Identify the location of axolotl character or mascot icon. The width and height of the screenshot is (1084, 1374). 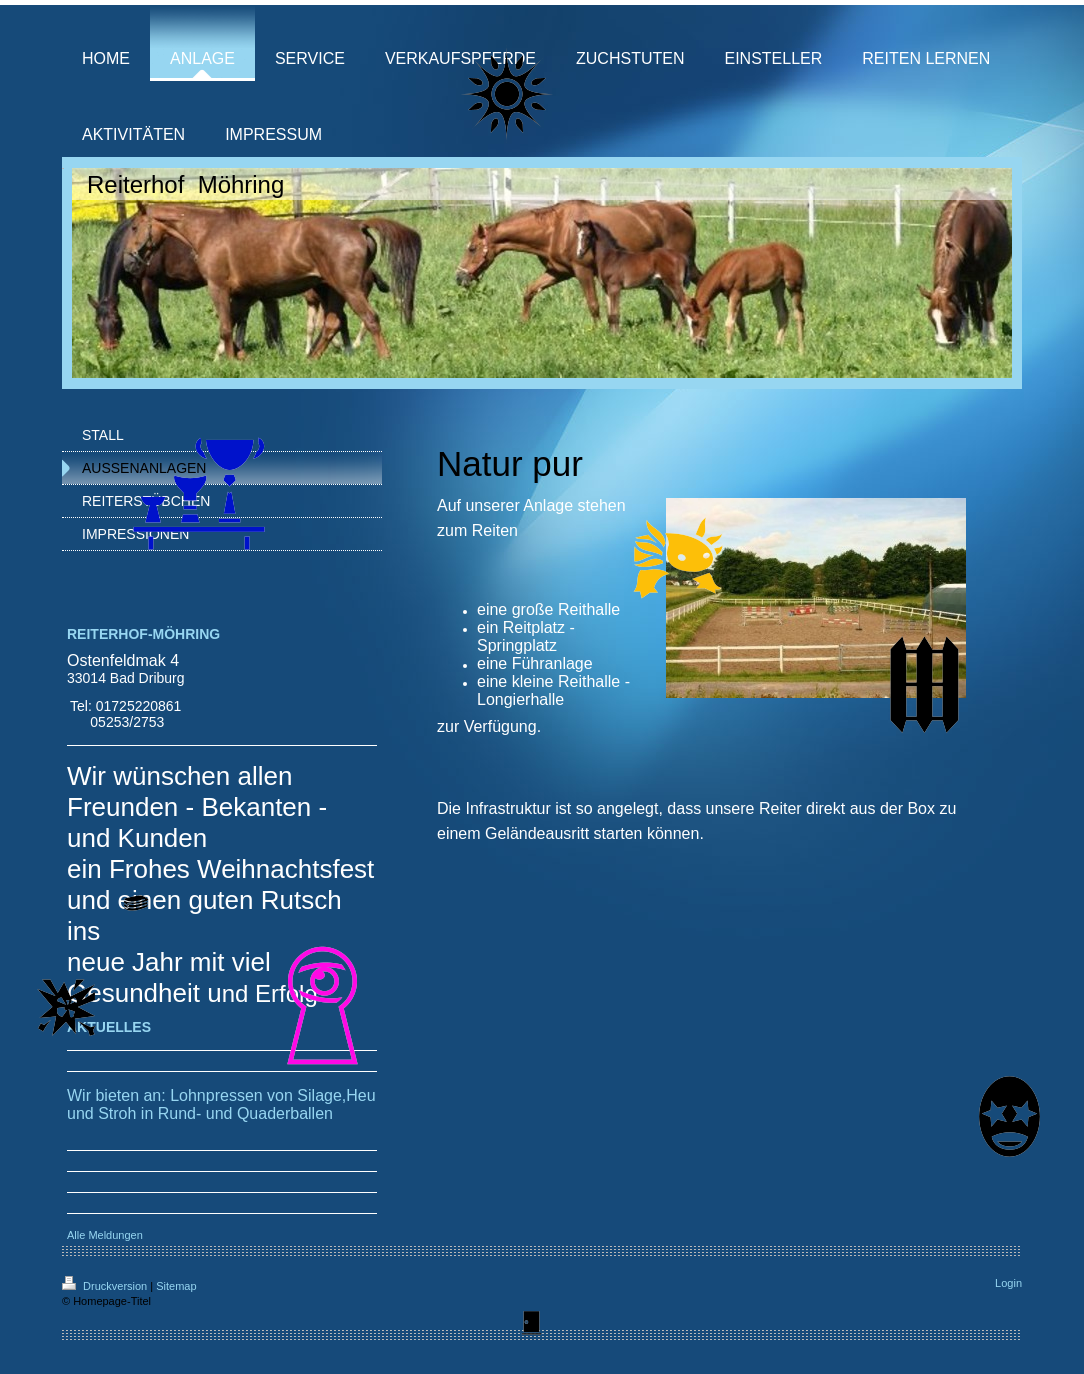
(678, 554).